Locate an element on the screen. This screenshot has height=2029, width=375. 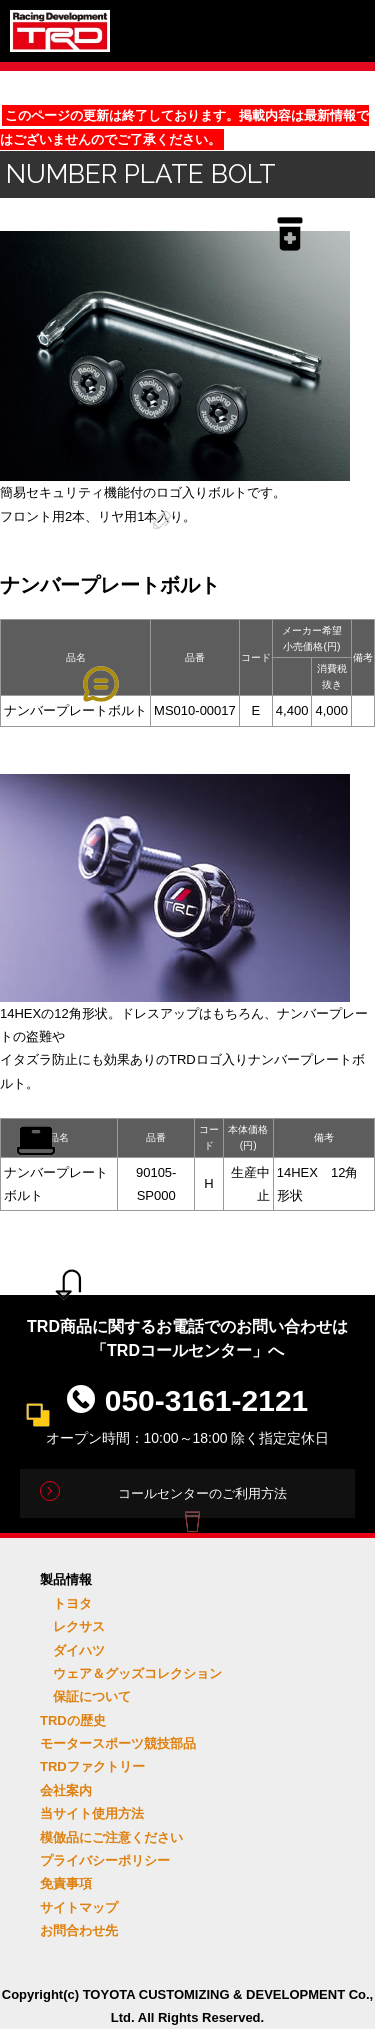
undo or reverse a previous action is located at coordinates (69, 1284).